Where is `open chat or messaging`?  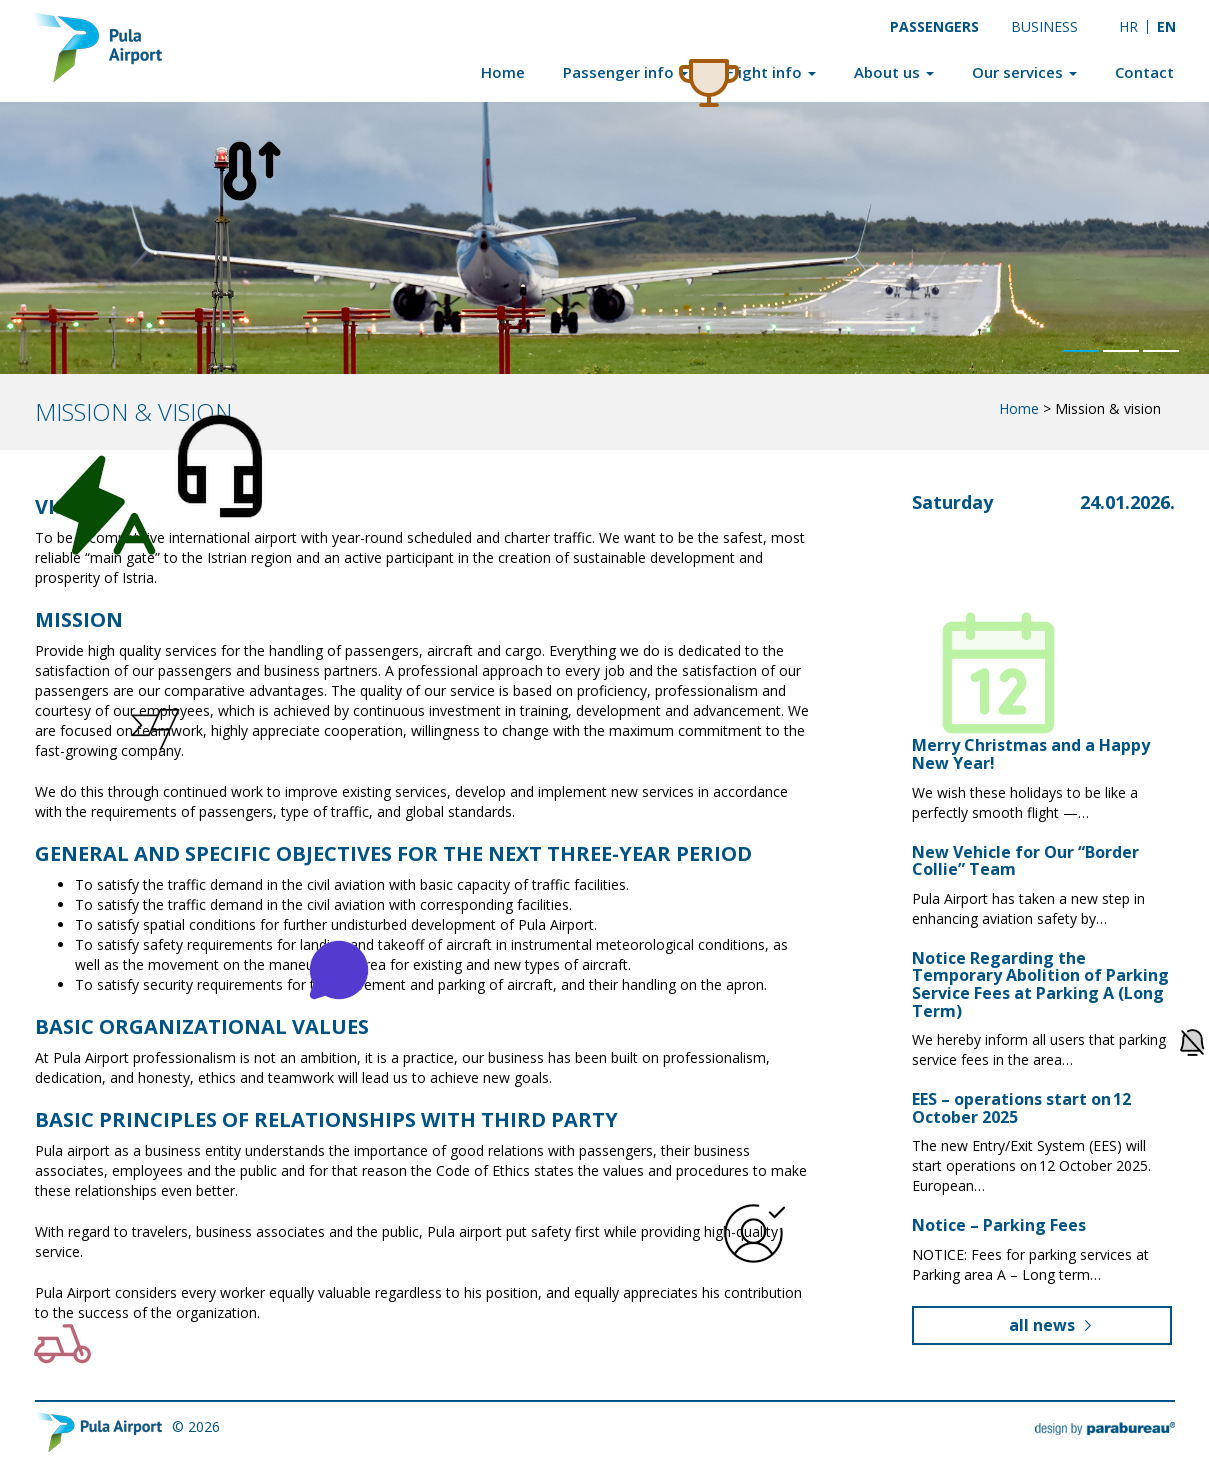
open chat or messaging is located at coordinates (339, 970).